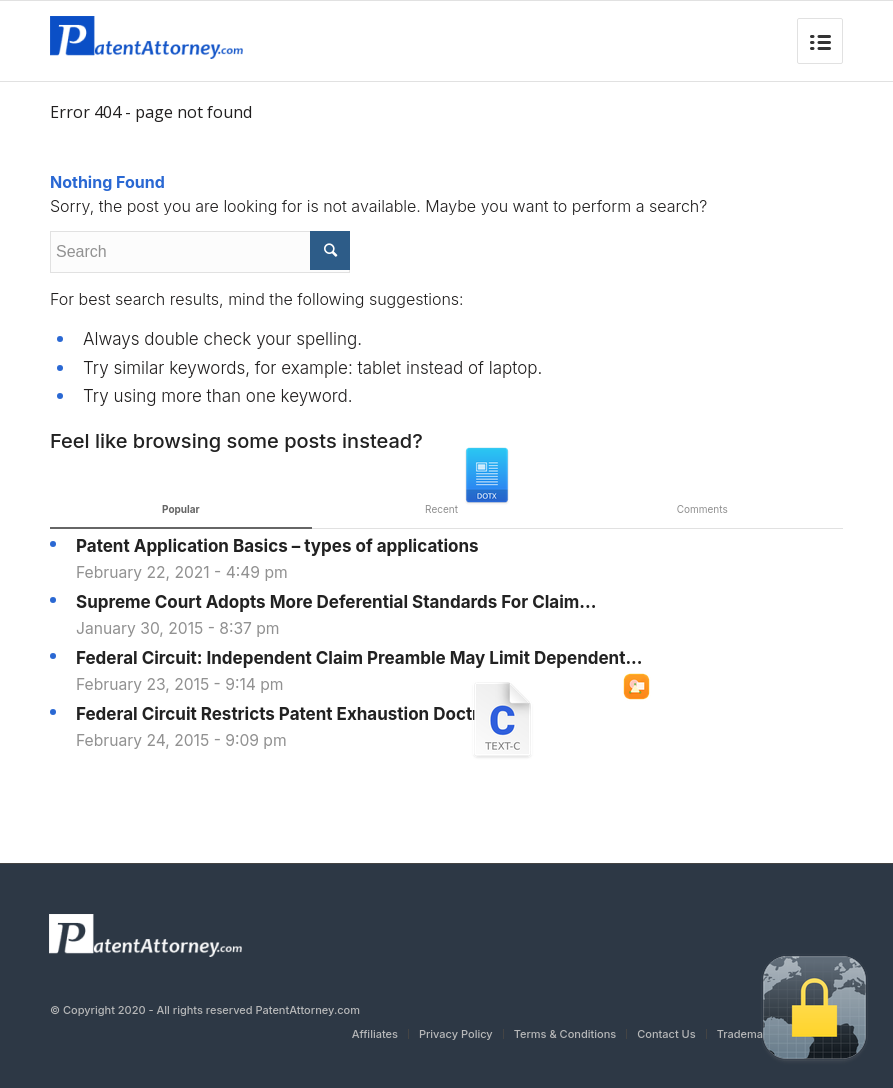 The width and height of the screenshot is (893, 1088). I want to click on a microsoft word template file (.dotx), so click(487, 476).